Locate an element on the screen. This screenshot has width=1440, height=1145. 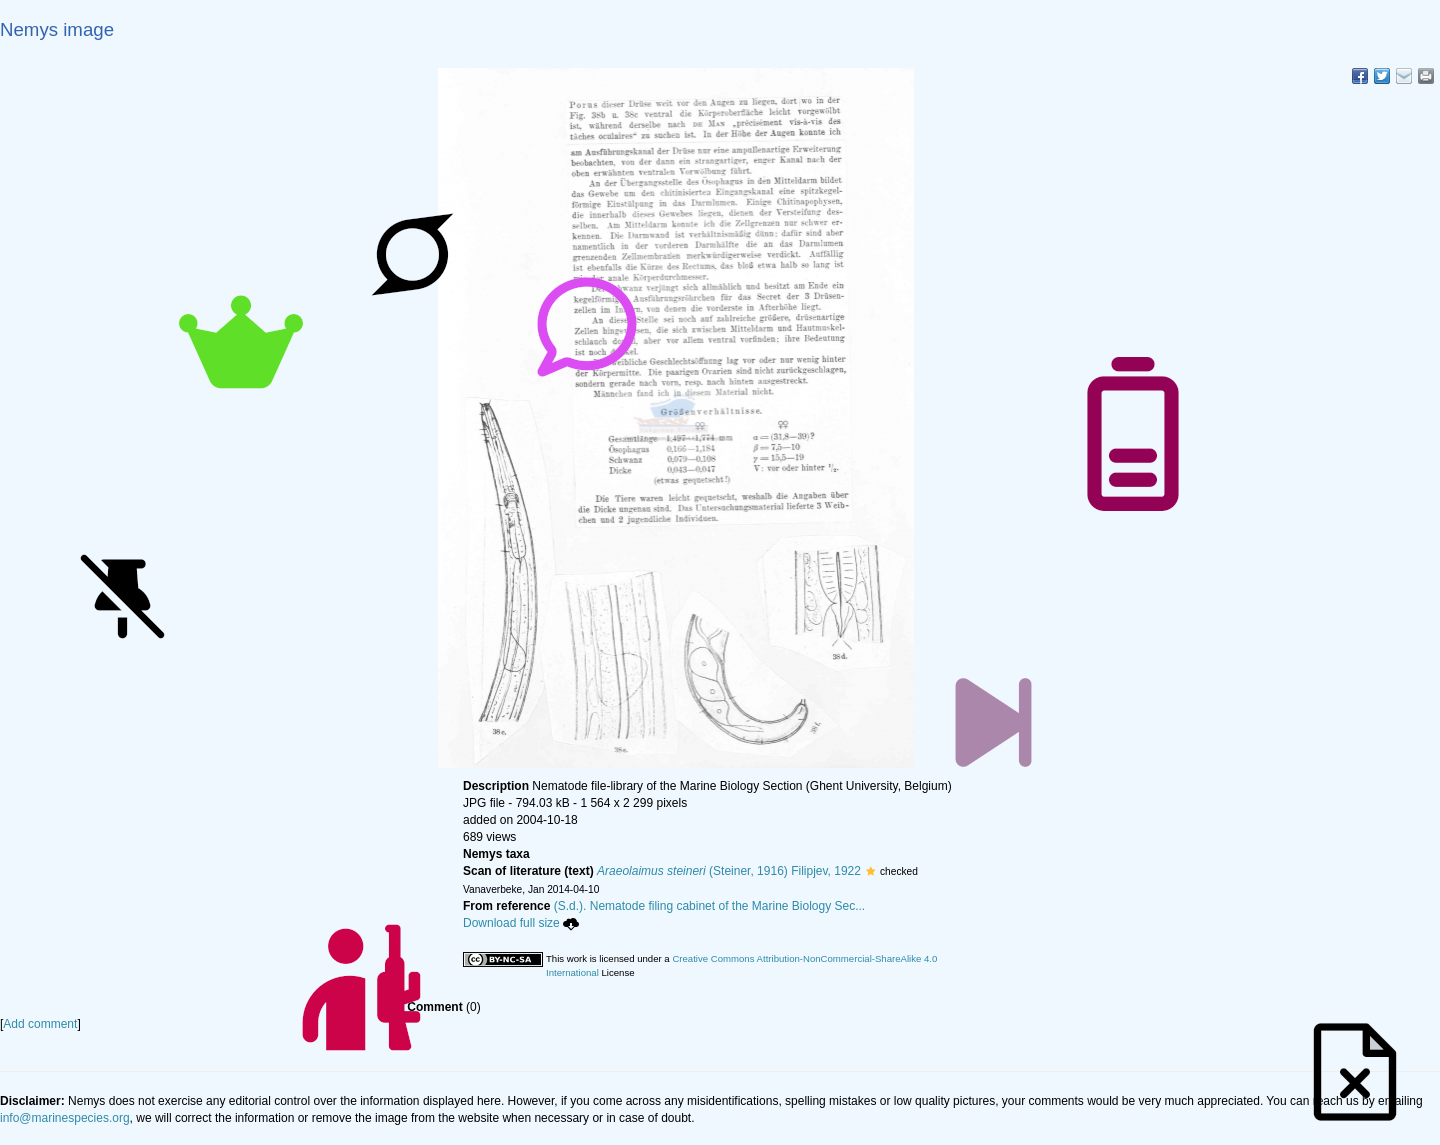
unpin this item is located at coordinates (122, 596).